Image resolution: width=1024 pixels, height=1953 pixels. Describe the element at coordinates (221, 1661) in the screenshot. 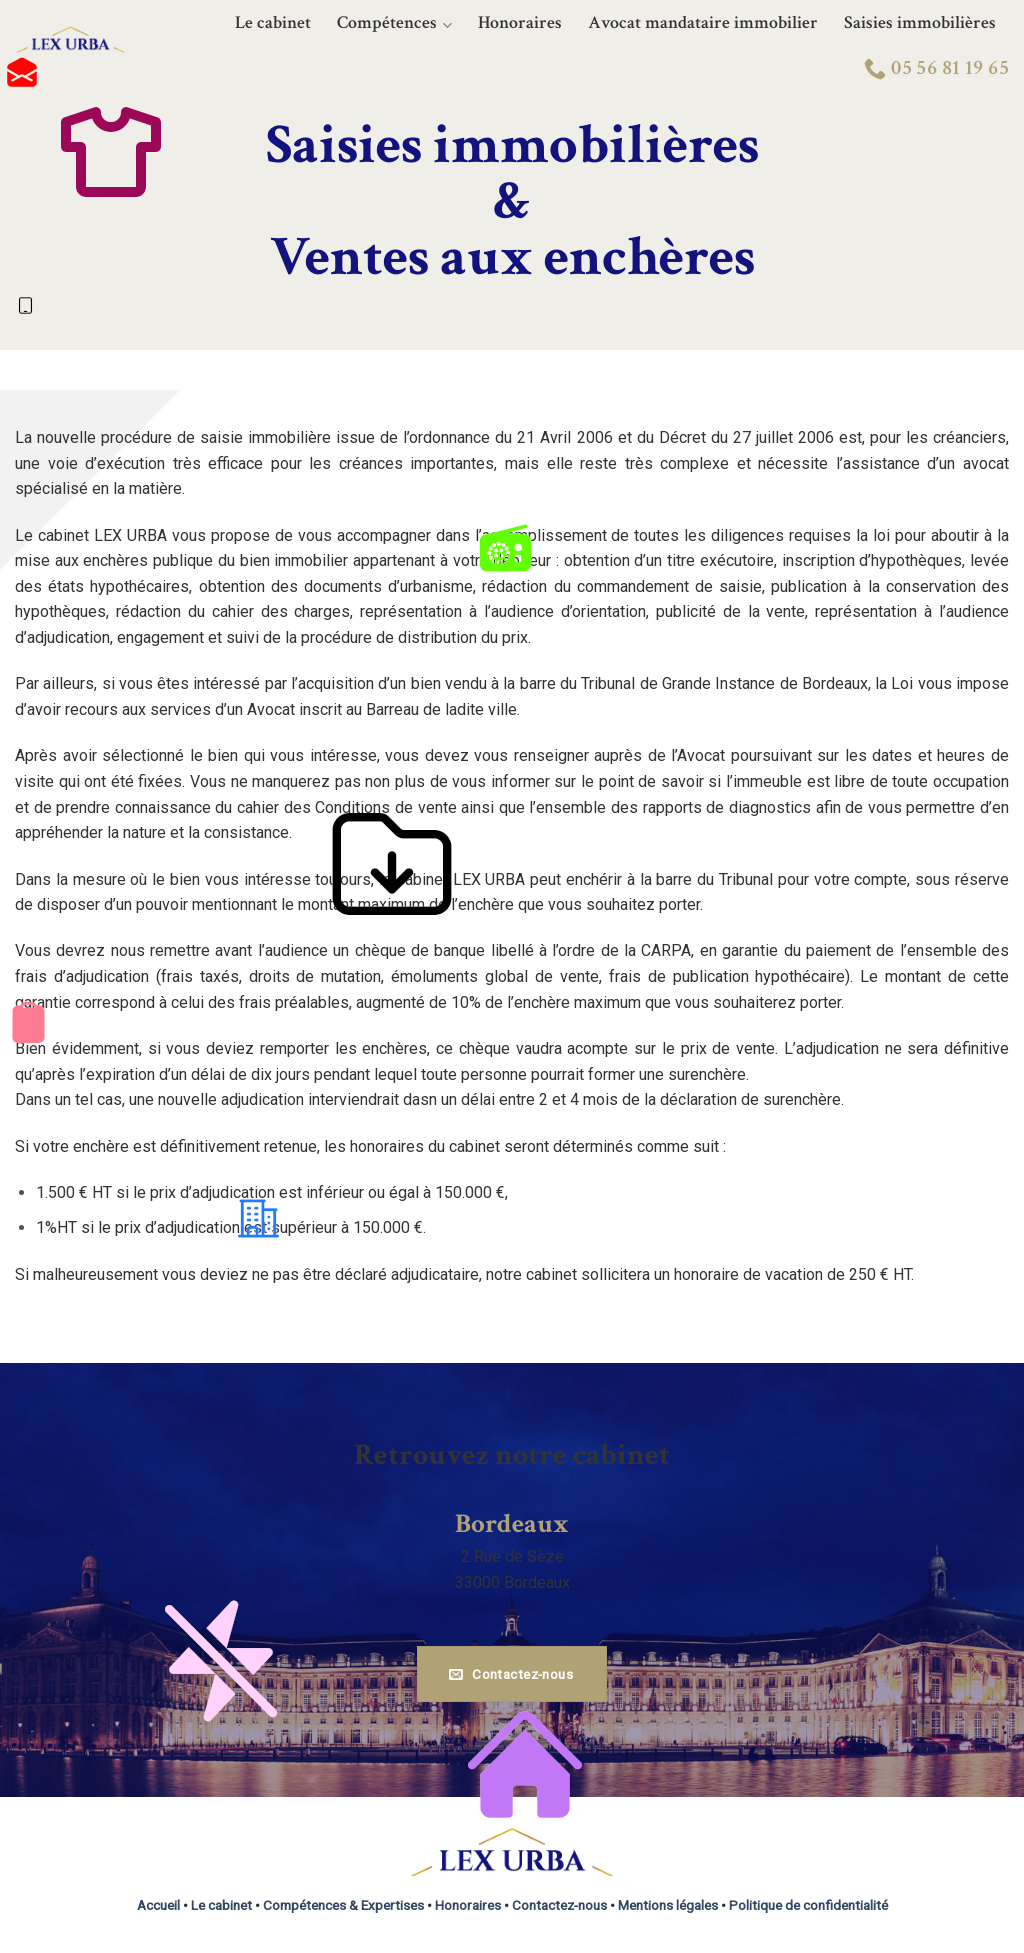

I see `flash or lightning feature disabled` at that location.